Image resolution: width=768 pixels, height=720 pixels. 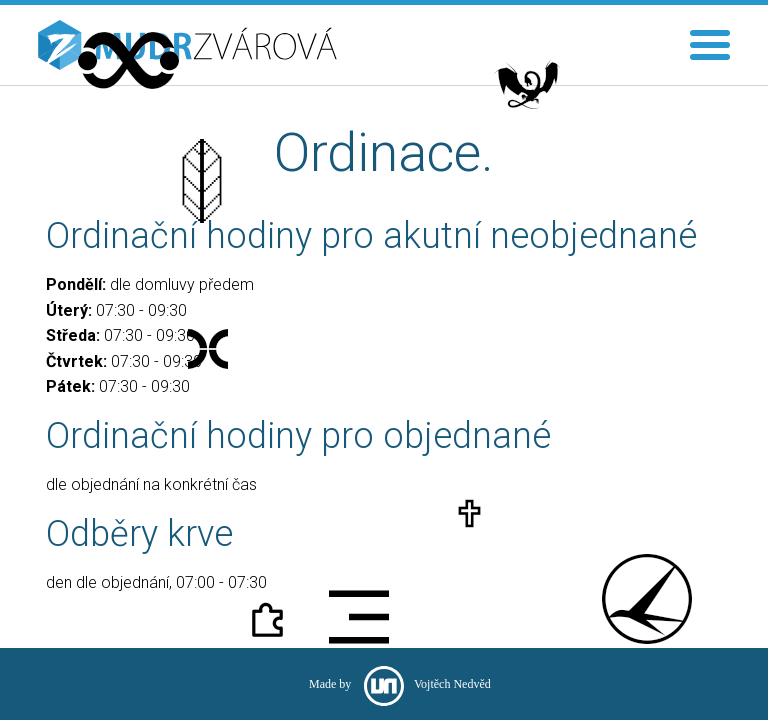 What do you see at coordinates (202, 181) in the screenshot?
I see `folium mapping library logo` at bounding box center [202, 181].